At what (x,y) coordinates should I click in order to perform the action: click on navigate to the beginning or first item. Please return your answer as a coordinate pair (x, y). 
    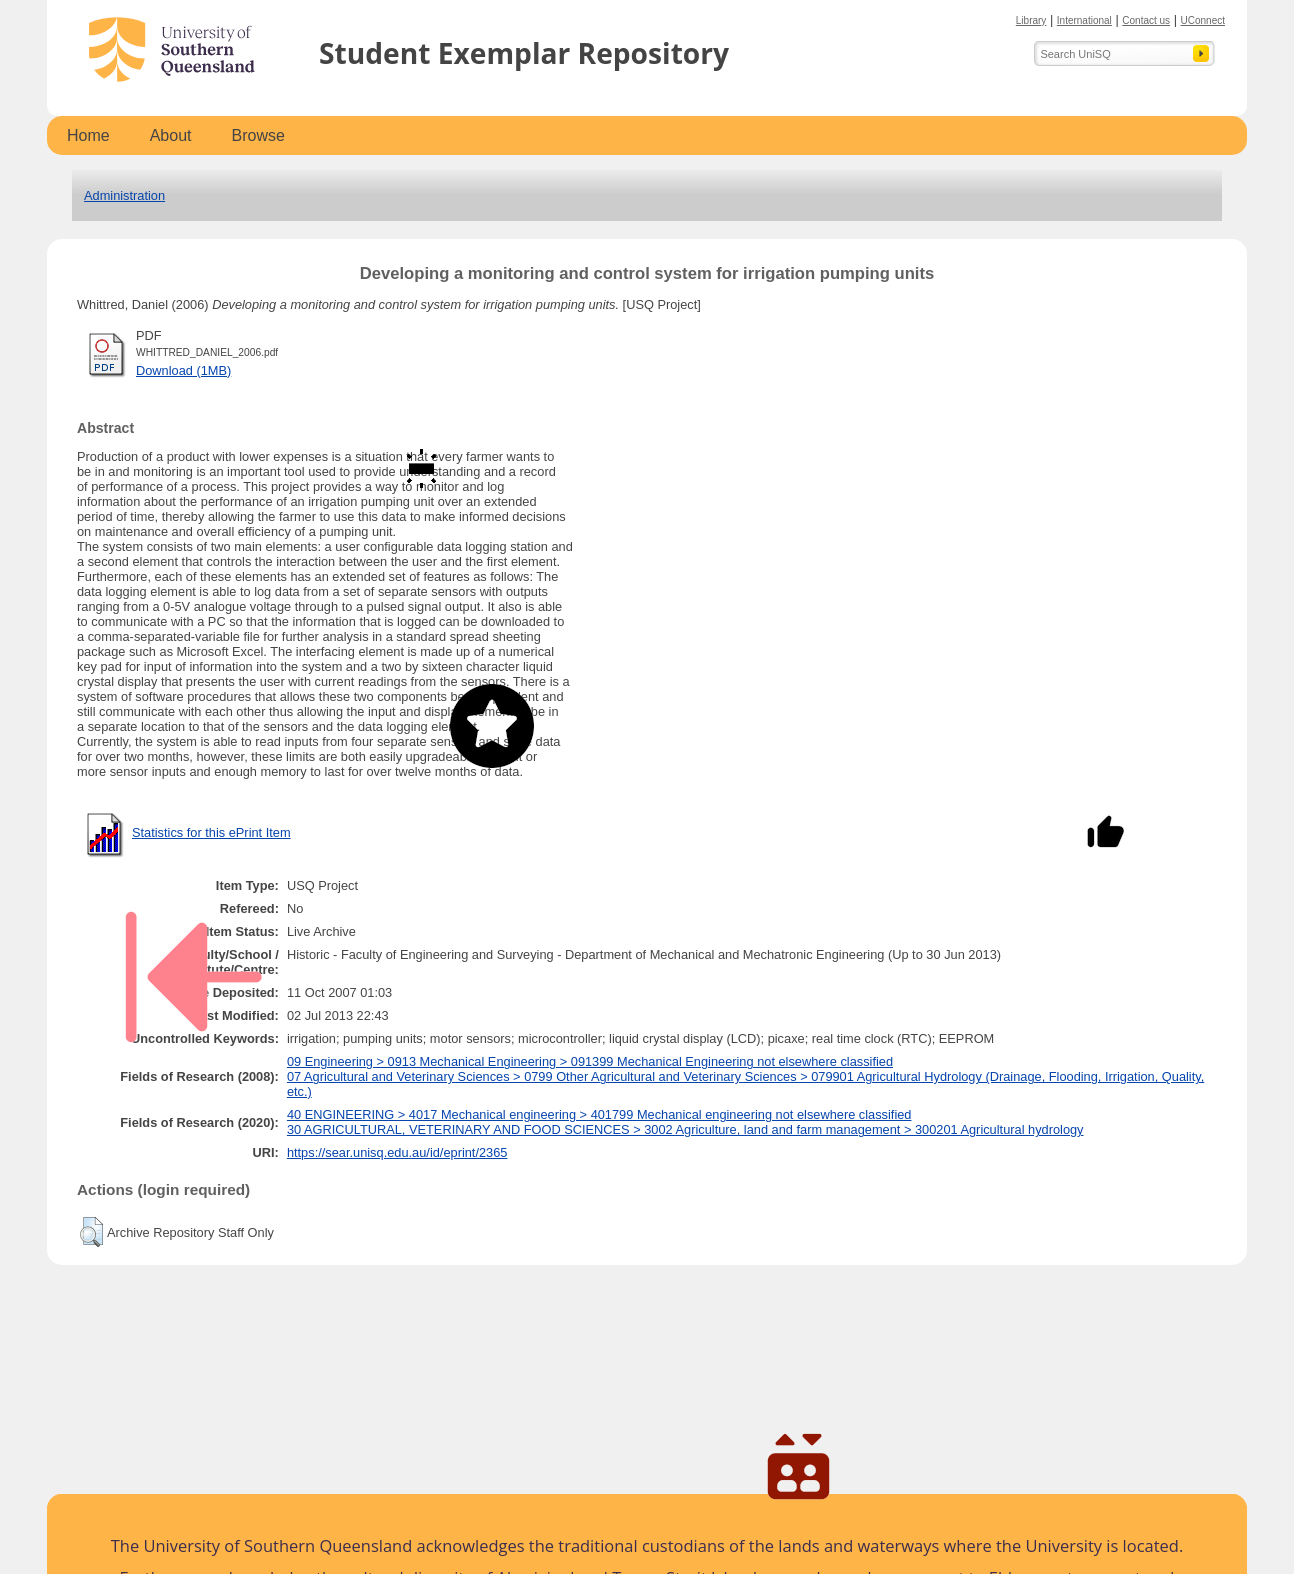
    Looking at the image, I should click on (191, 977).